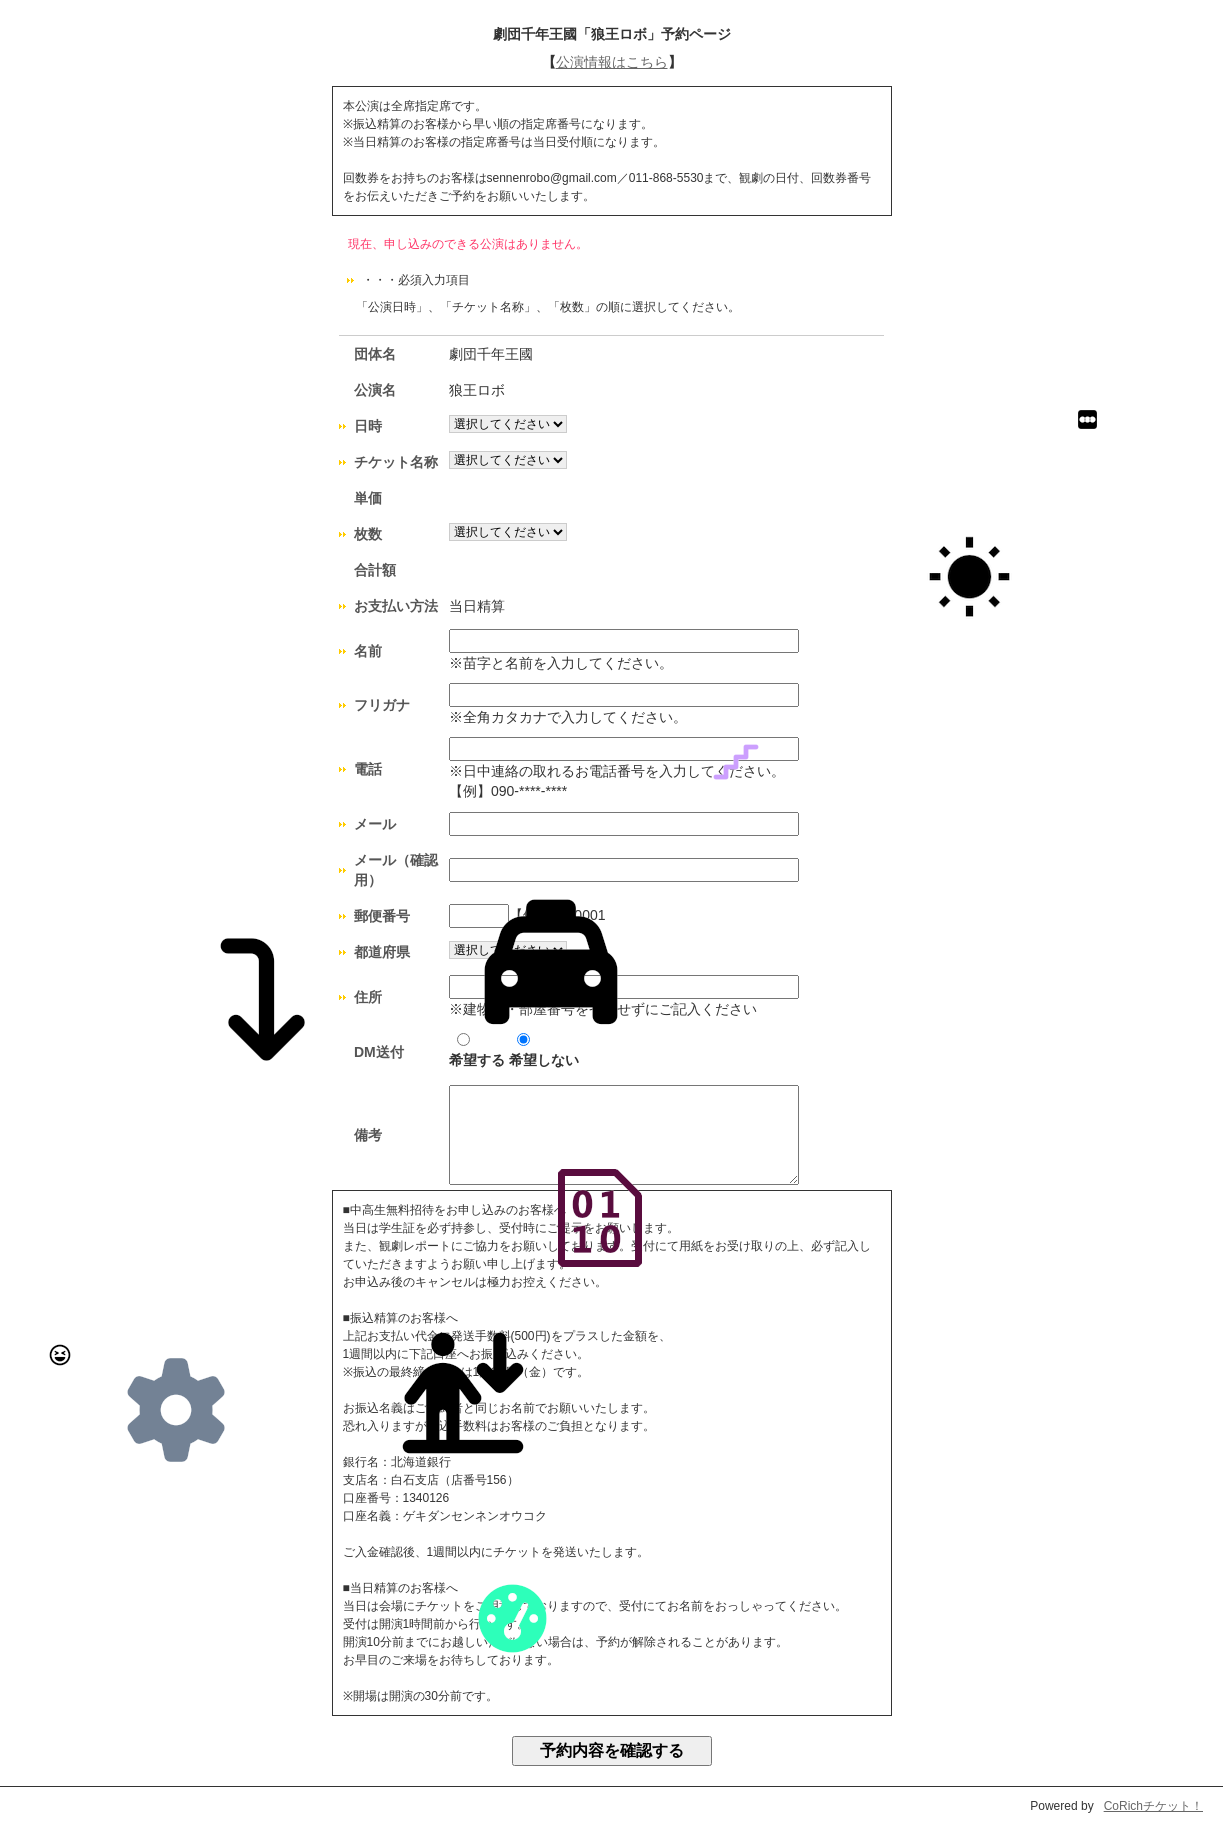 This screenshot has width=1223, height=1825. Describe the element at coordinates (969, 578) in the screenshot. I see `toggle light mode or bright display` at that location.